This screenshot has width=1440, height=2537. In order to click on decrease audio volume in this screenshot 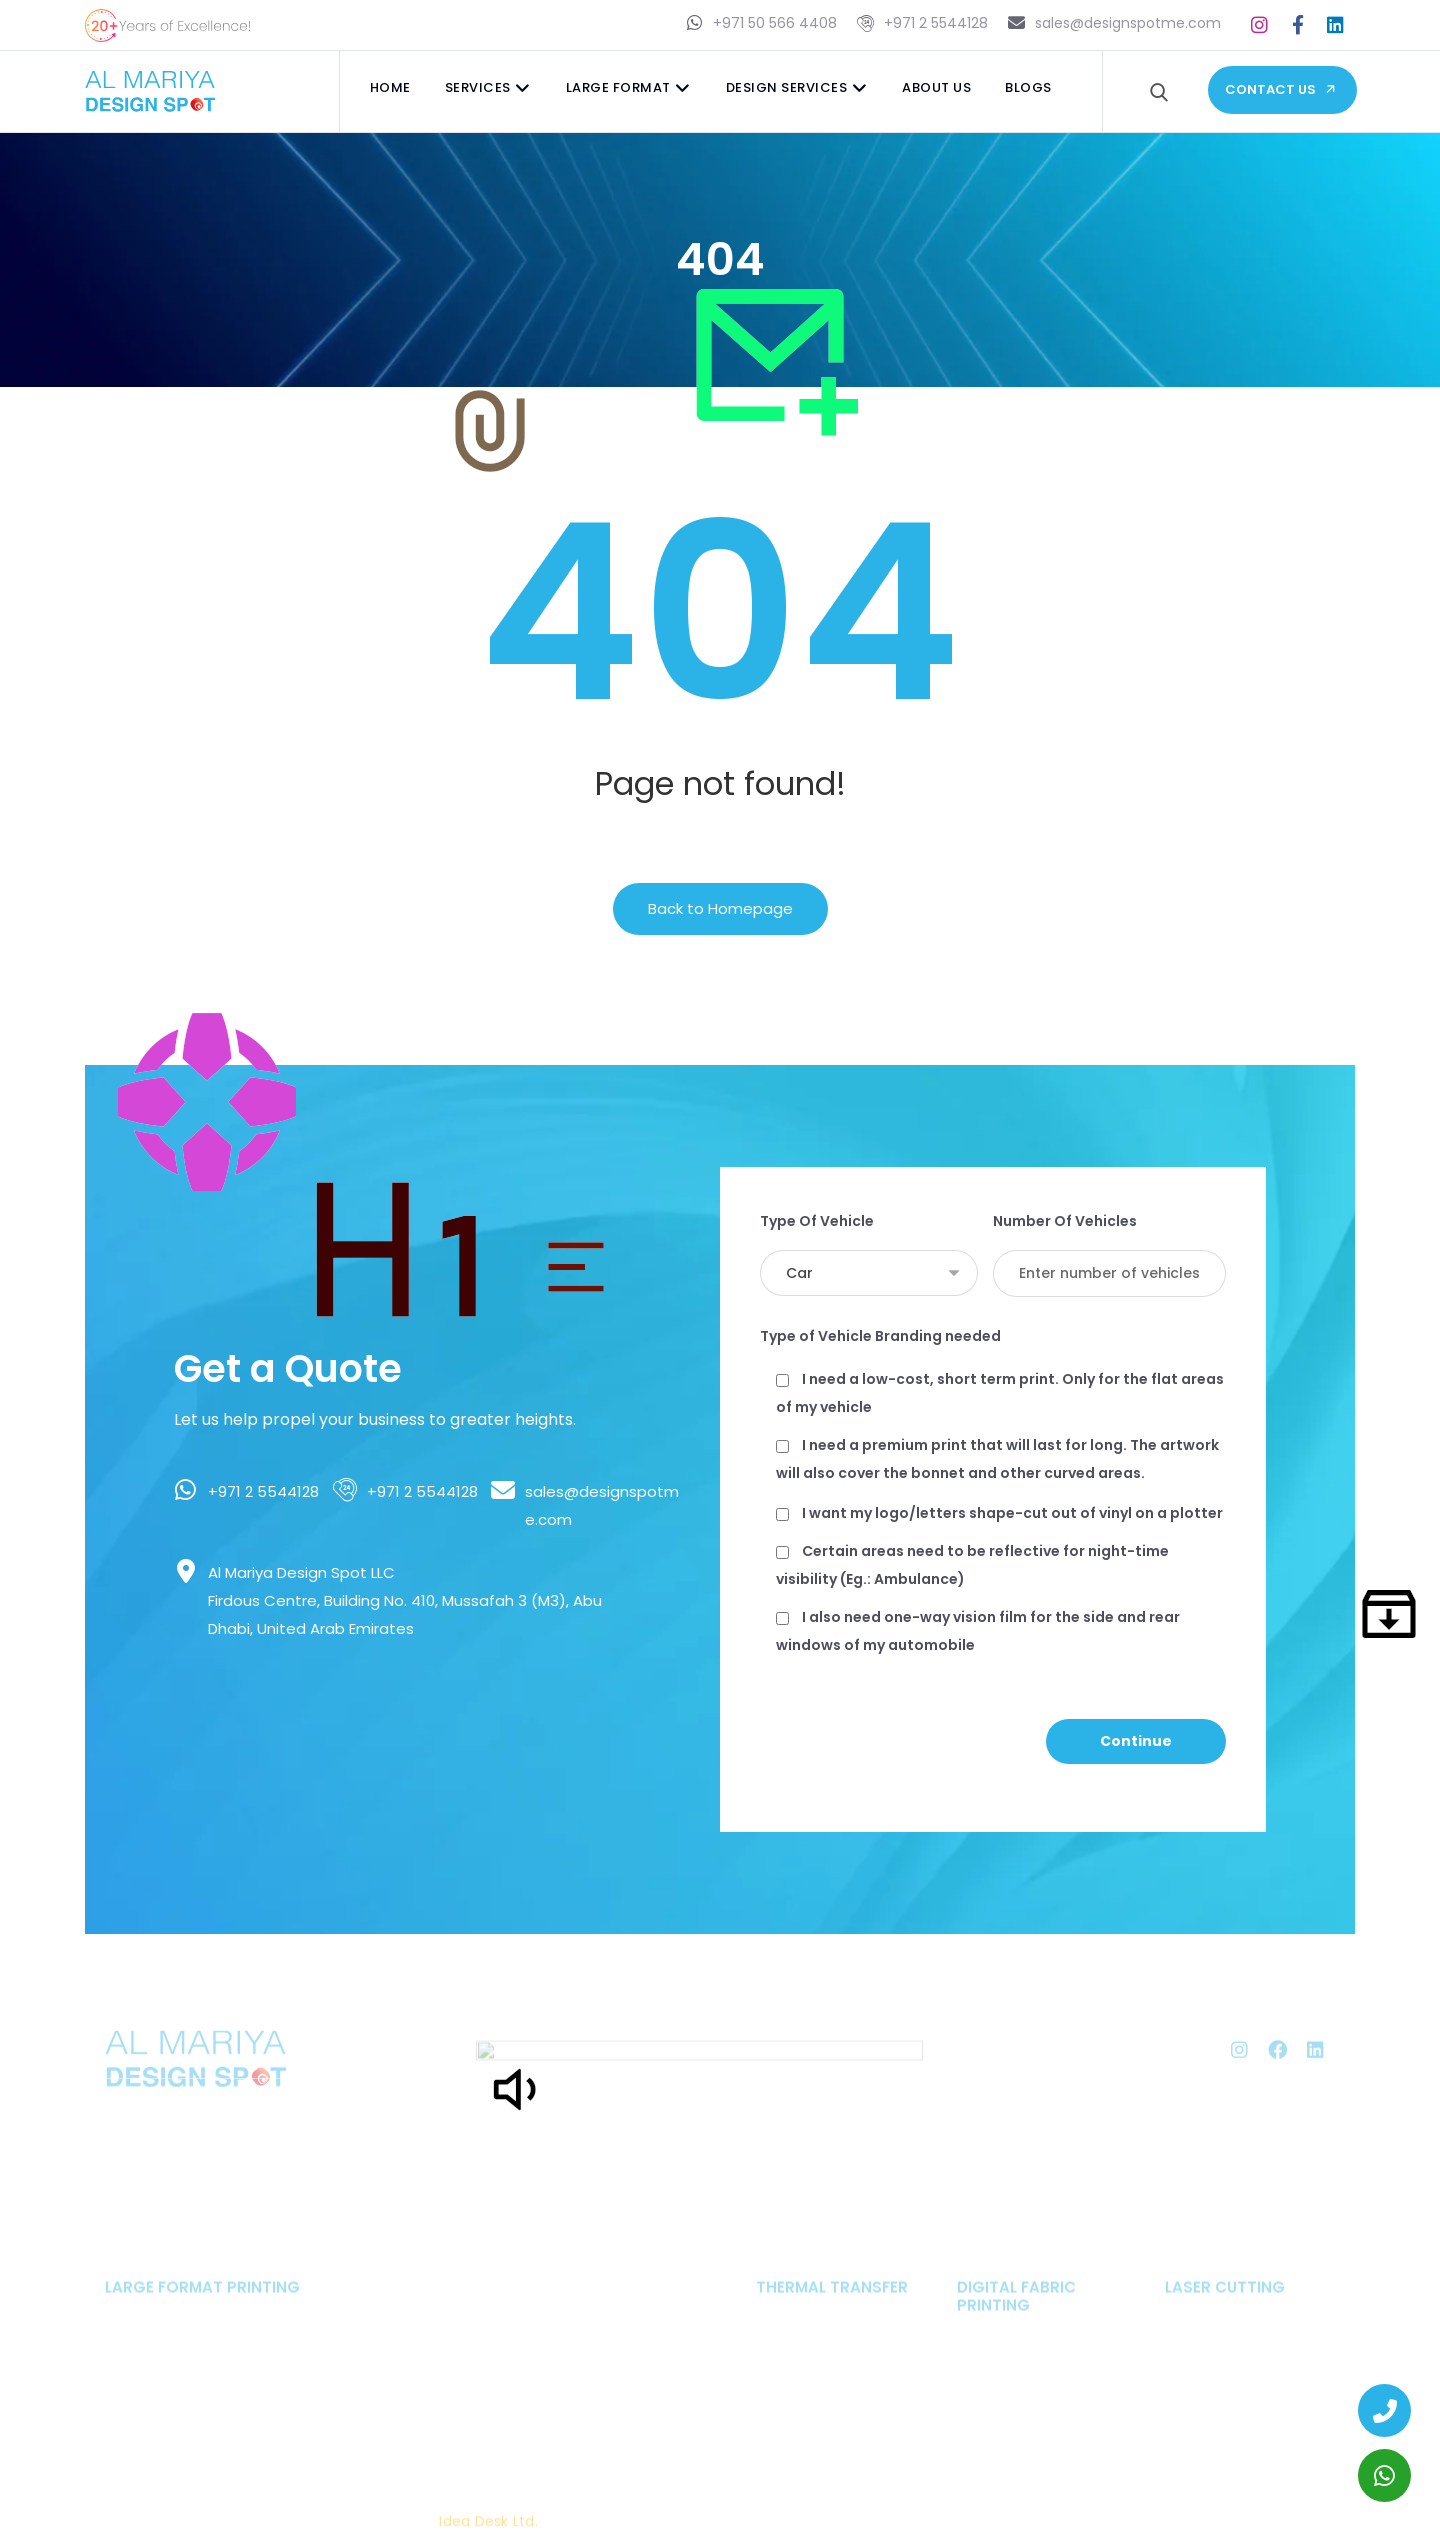, I will do `click(513, 2089)`.